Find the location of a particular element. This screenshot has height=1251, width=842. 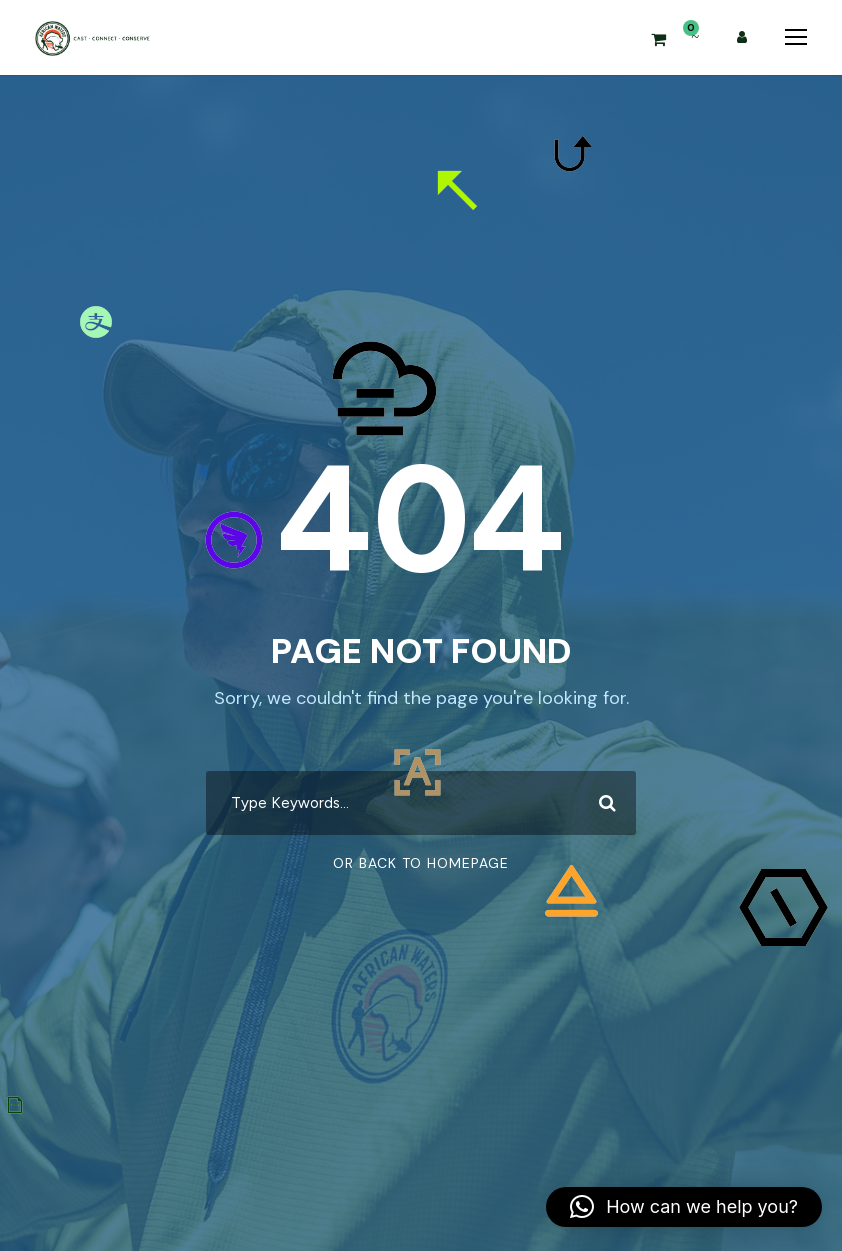

redo or repeat the last action is located at coordinates (571, 154).